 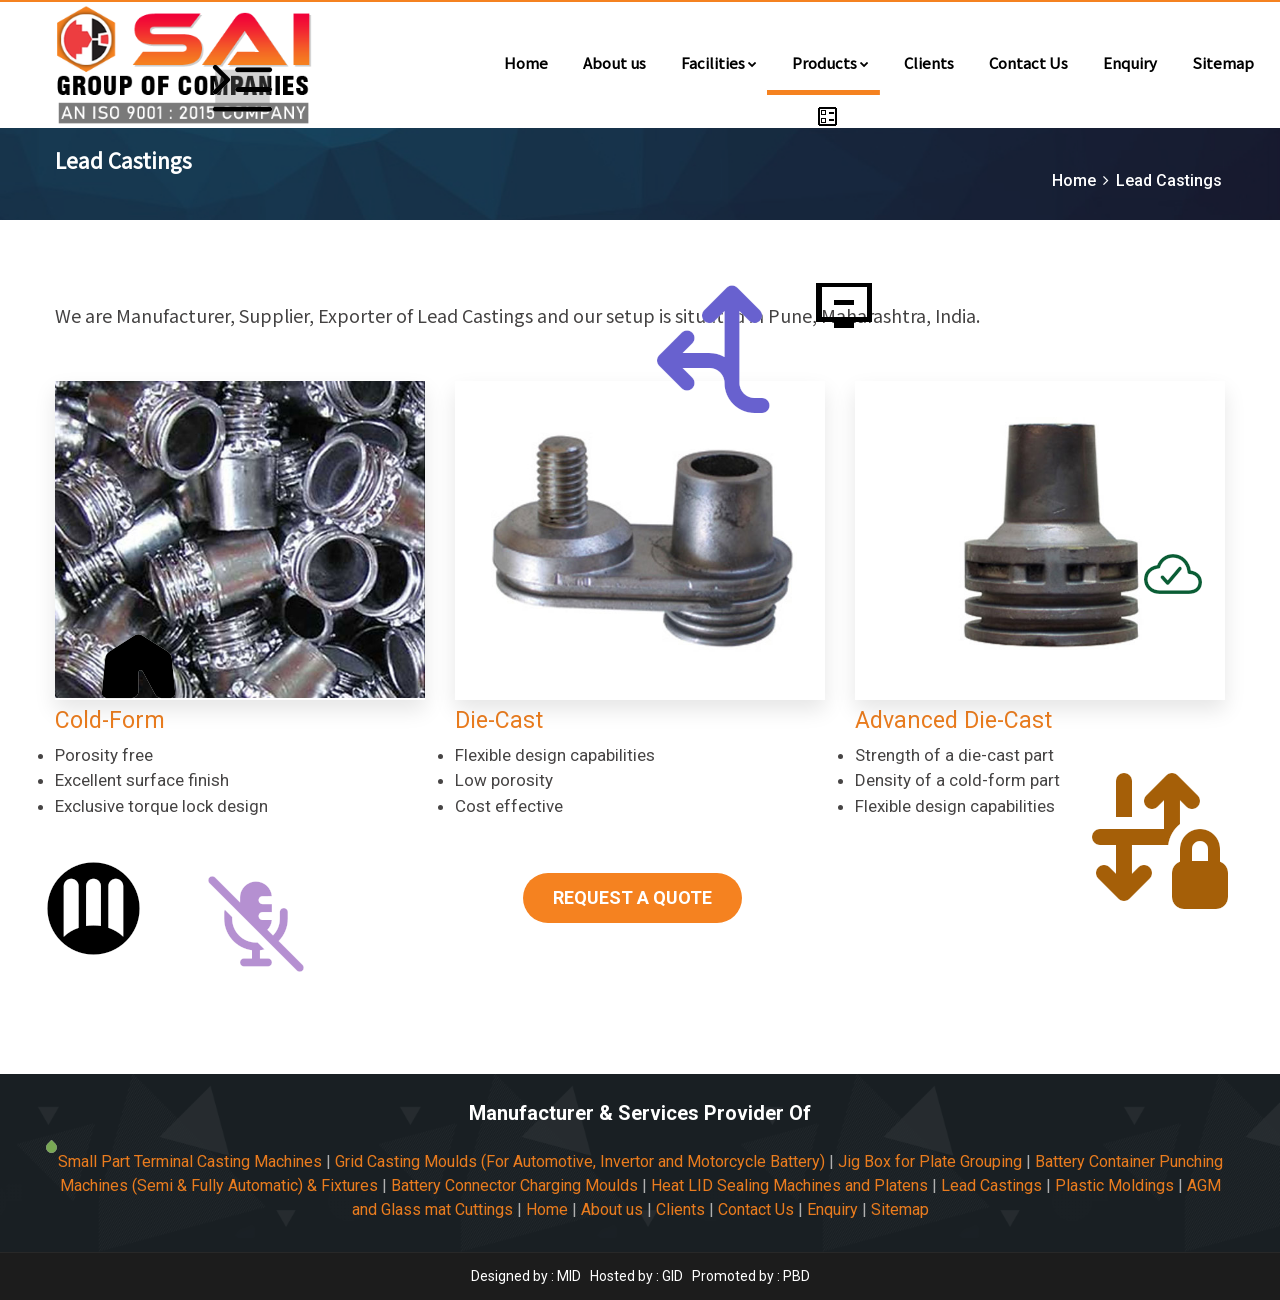 What do you see at coordinates (242, 89) in the screenshot?
I see `increase text indentation` at bounding box center [242, 89].